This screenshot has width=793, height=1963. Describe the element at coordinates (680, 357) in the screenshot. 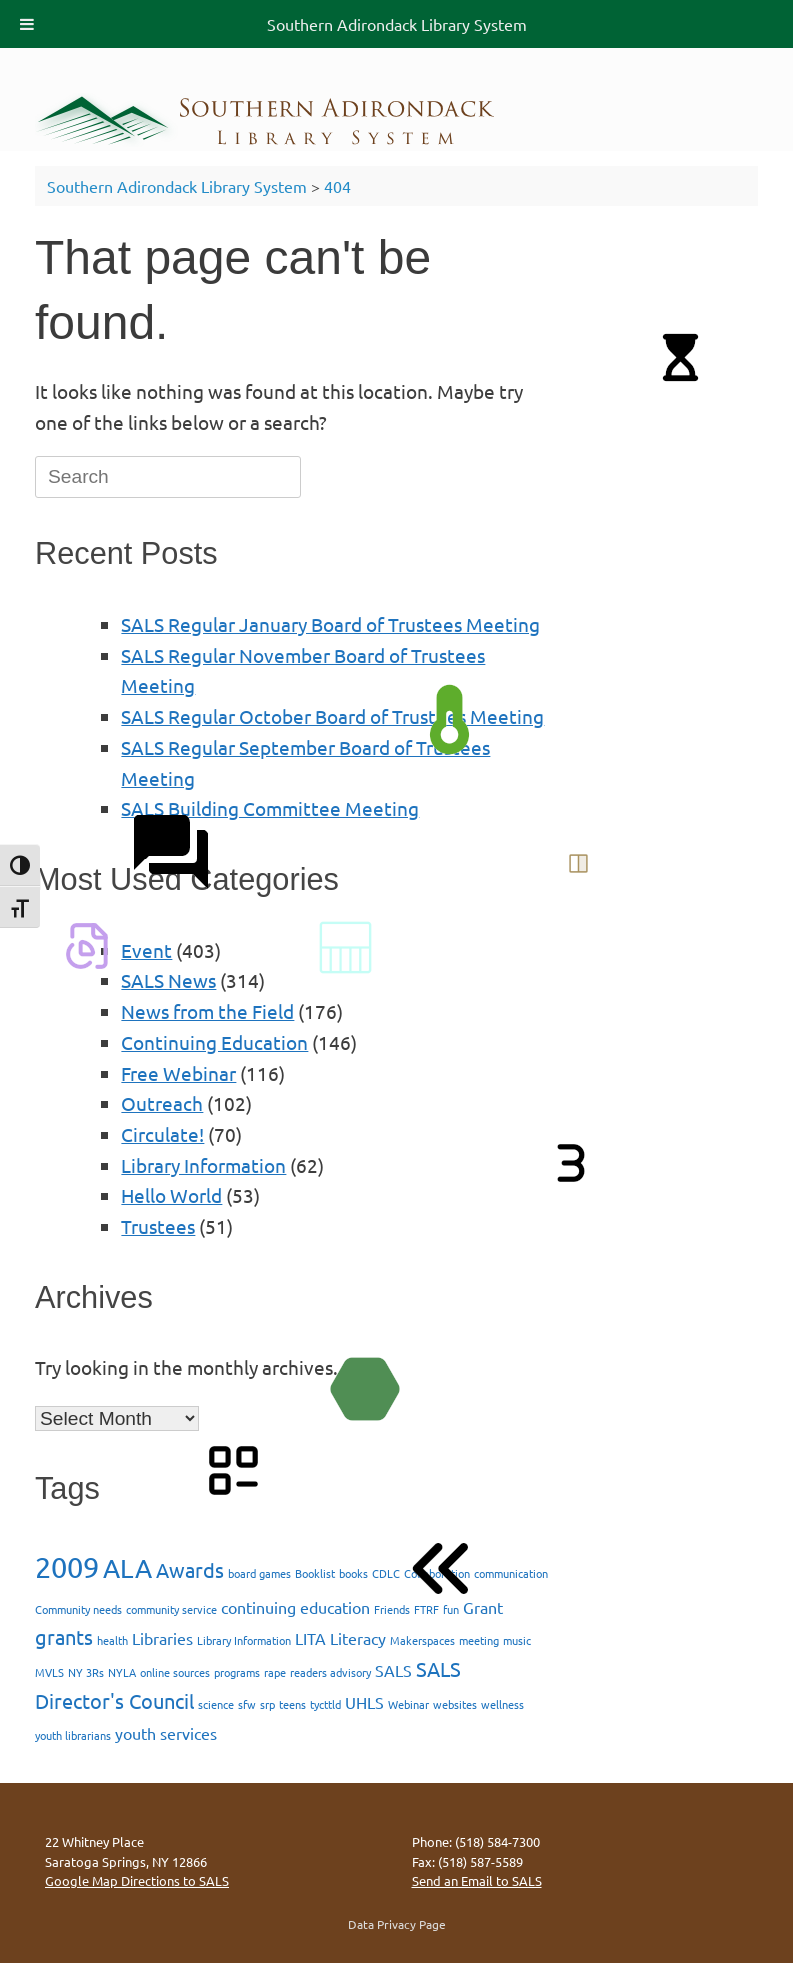

I see `indicates a process has just started or is beginning` at that location.